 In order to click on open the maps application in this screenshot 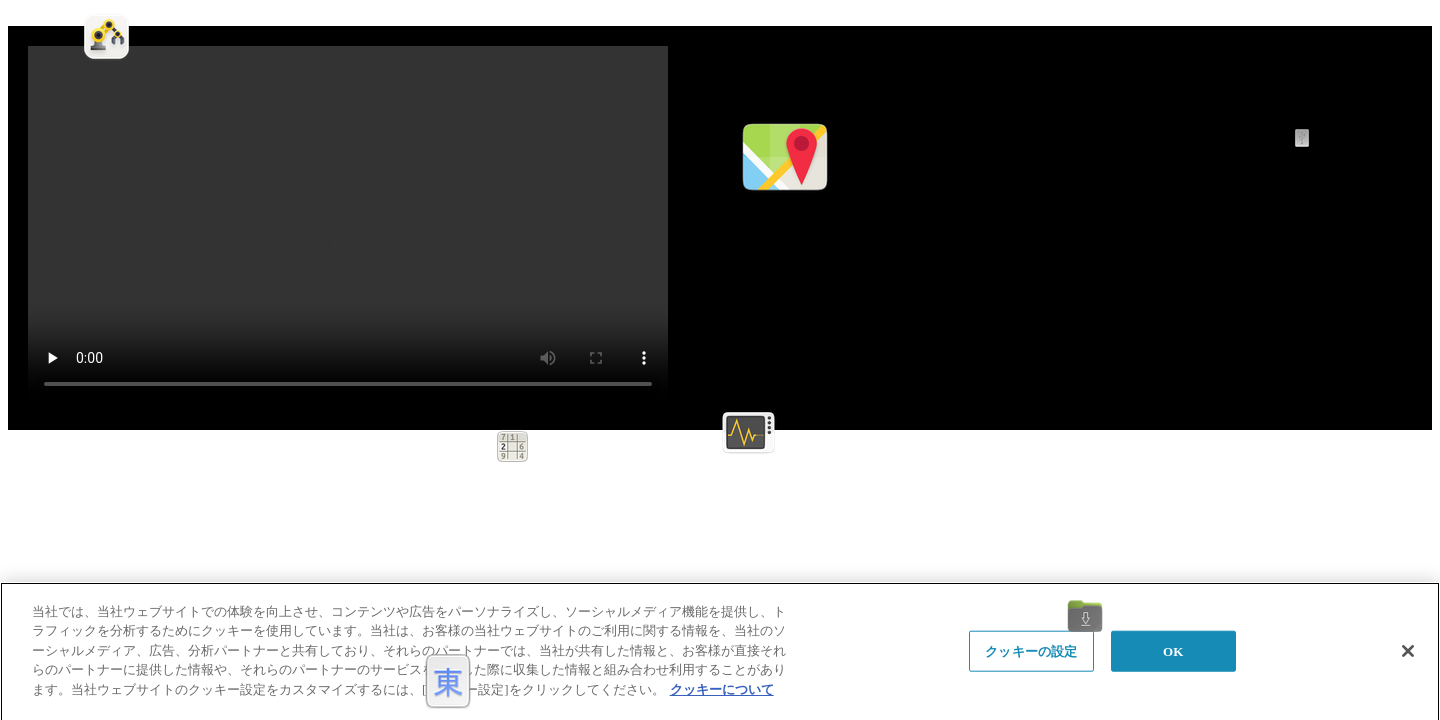, I will do `click(785, 157)`.